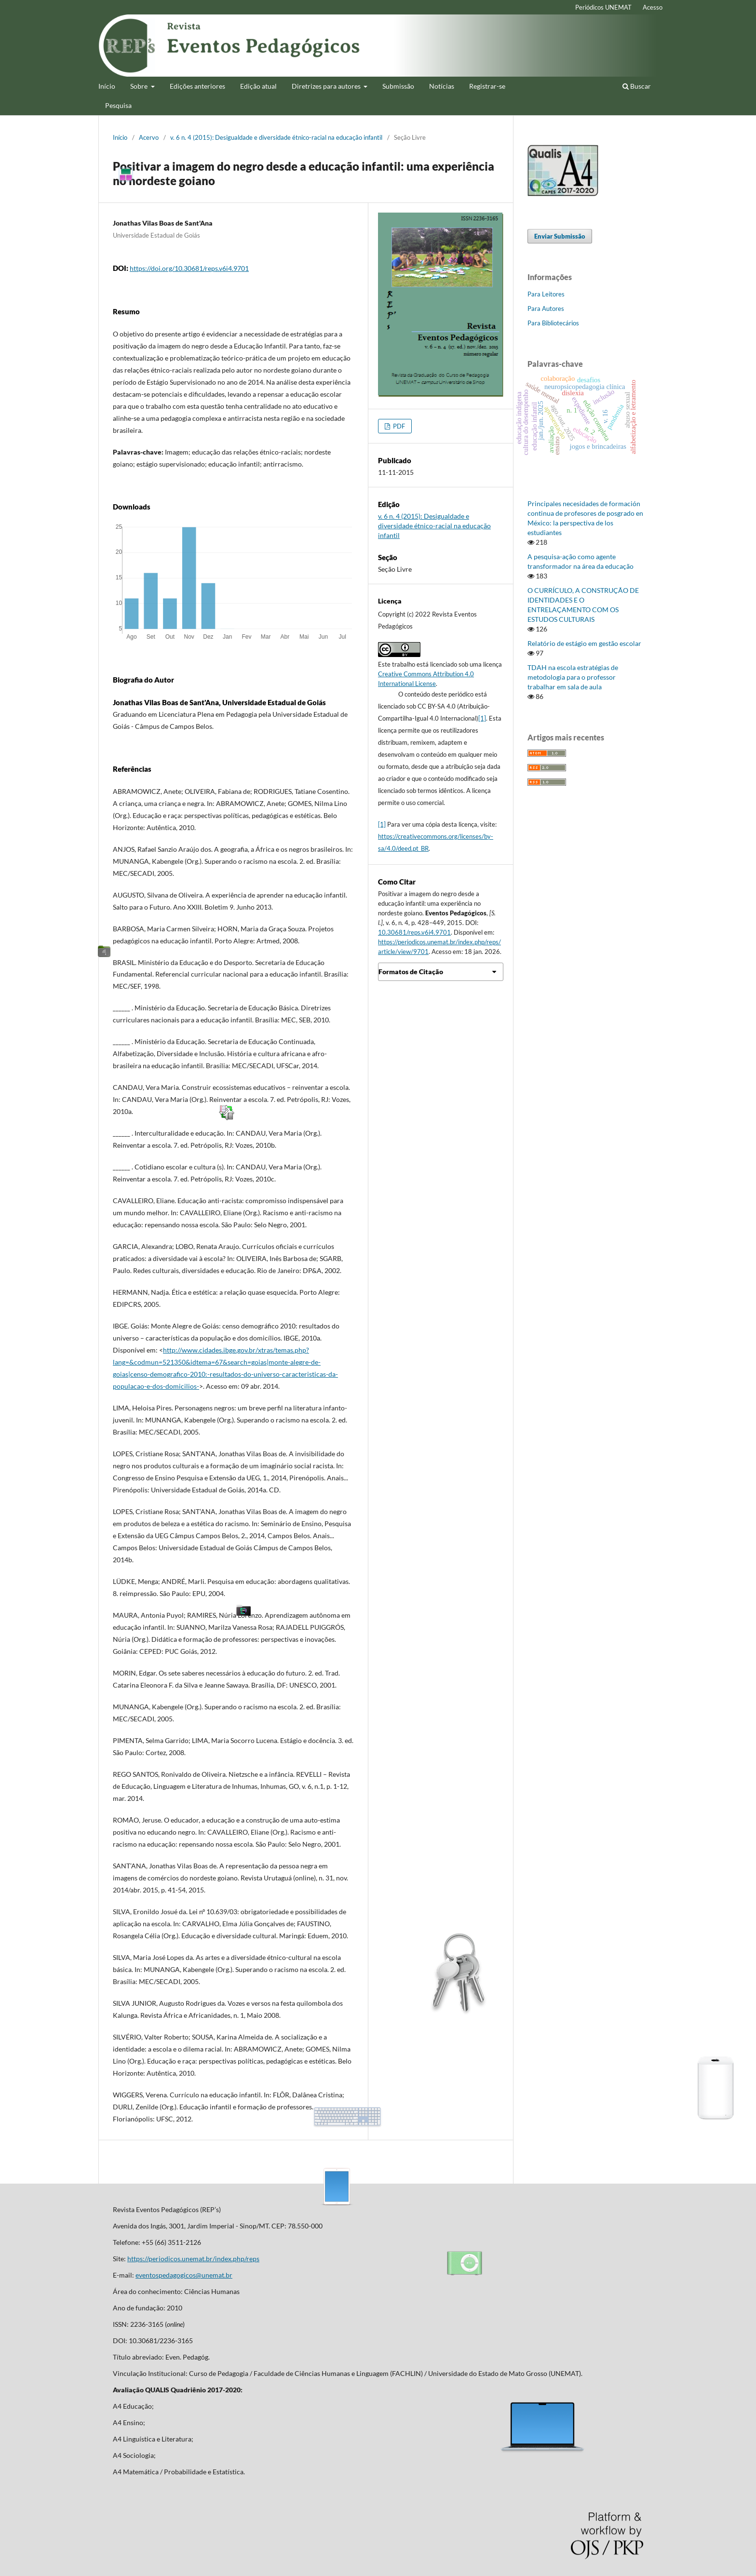 Image resolution: width=756 pixels, height=2576 pixels. I want to click on access airport extreme router settings, so click(716, 2087).